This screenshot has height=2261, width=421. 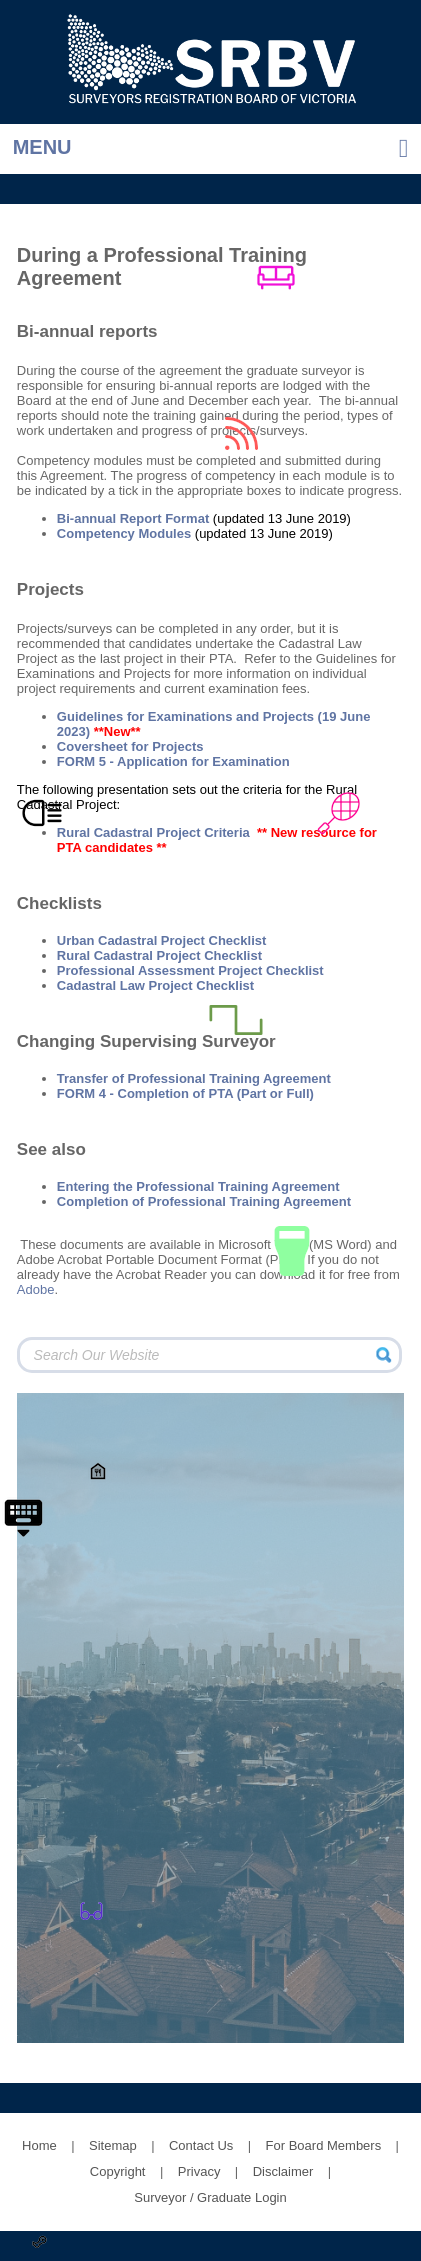 I want to click on subscribe to RSS feed, so click(x=240, y=435).